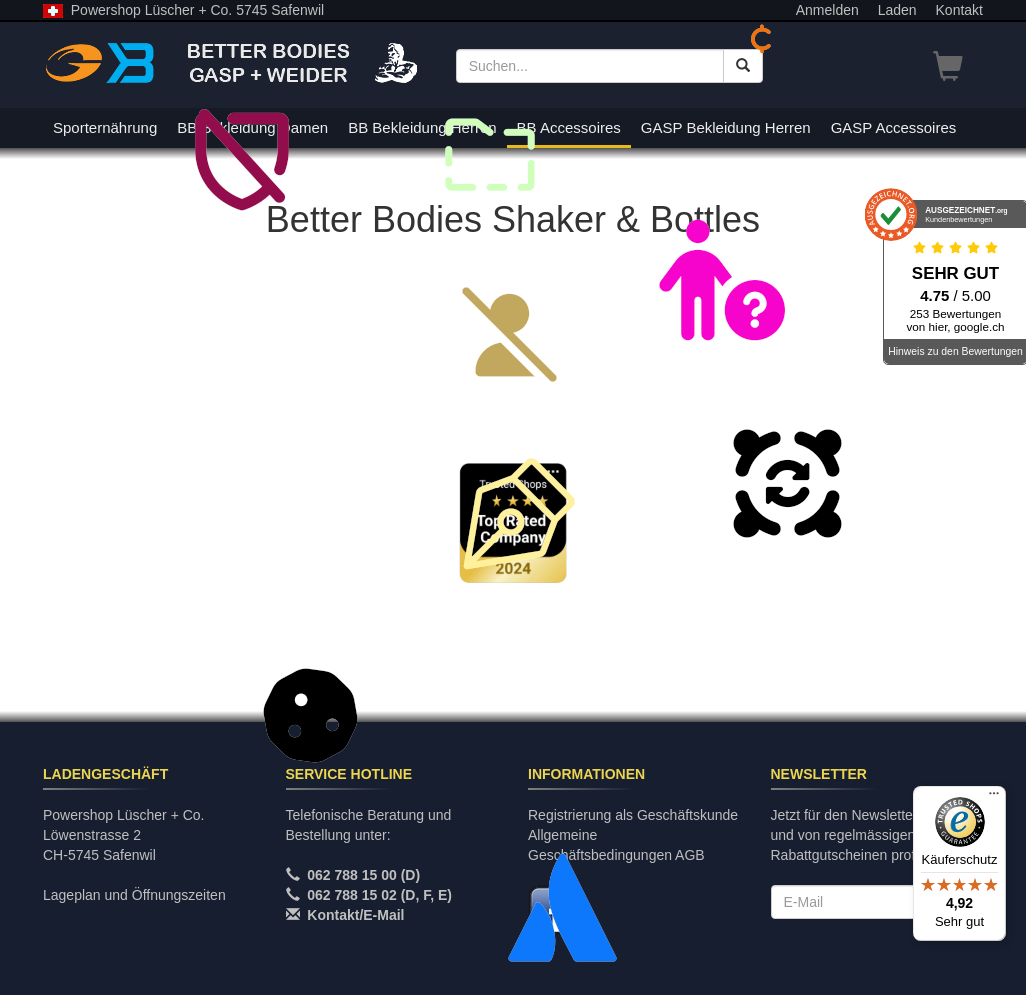 This screenshot has height=995, width=1026. I want to click on manage cookie preferences, so click(310, 715).